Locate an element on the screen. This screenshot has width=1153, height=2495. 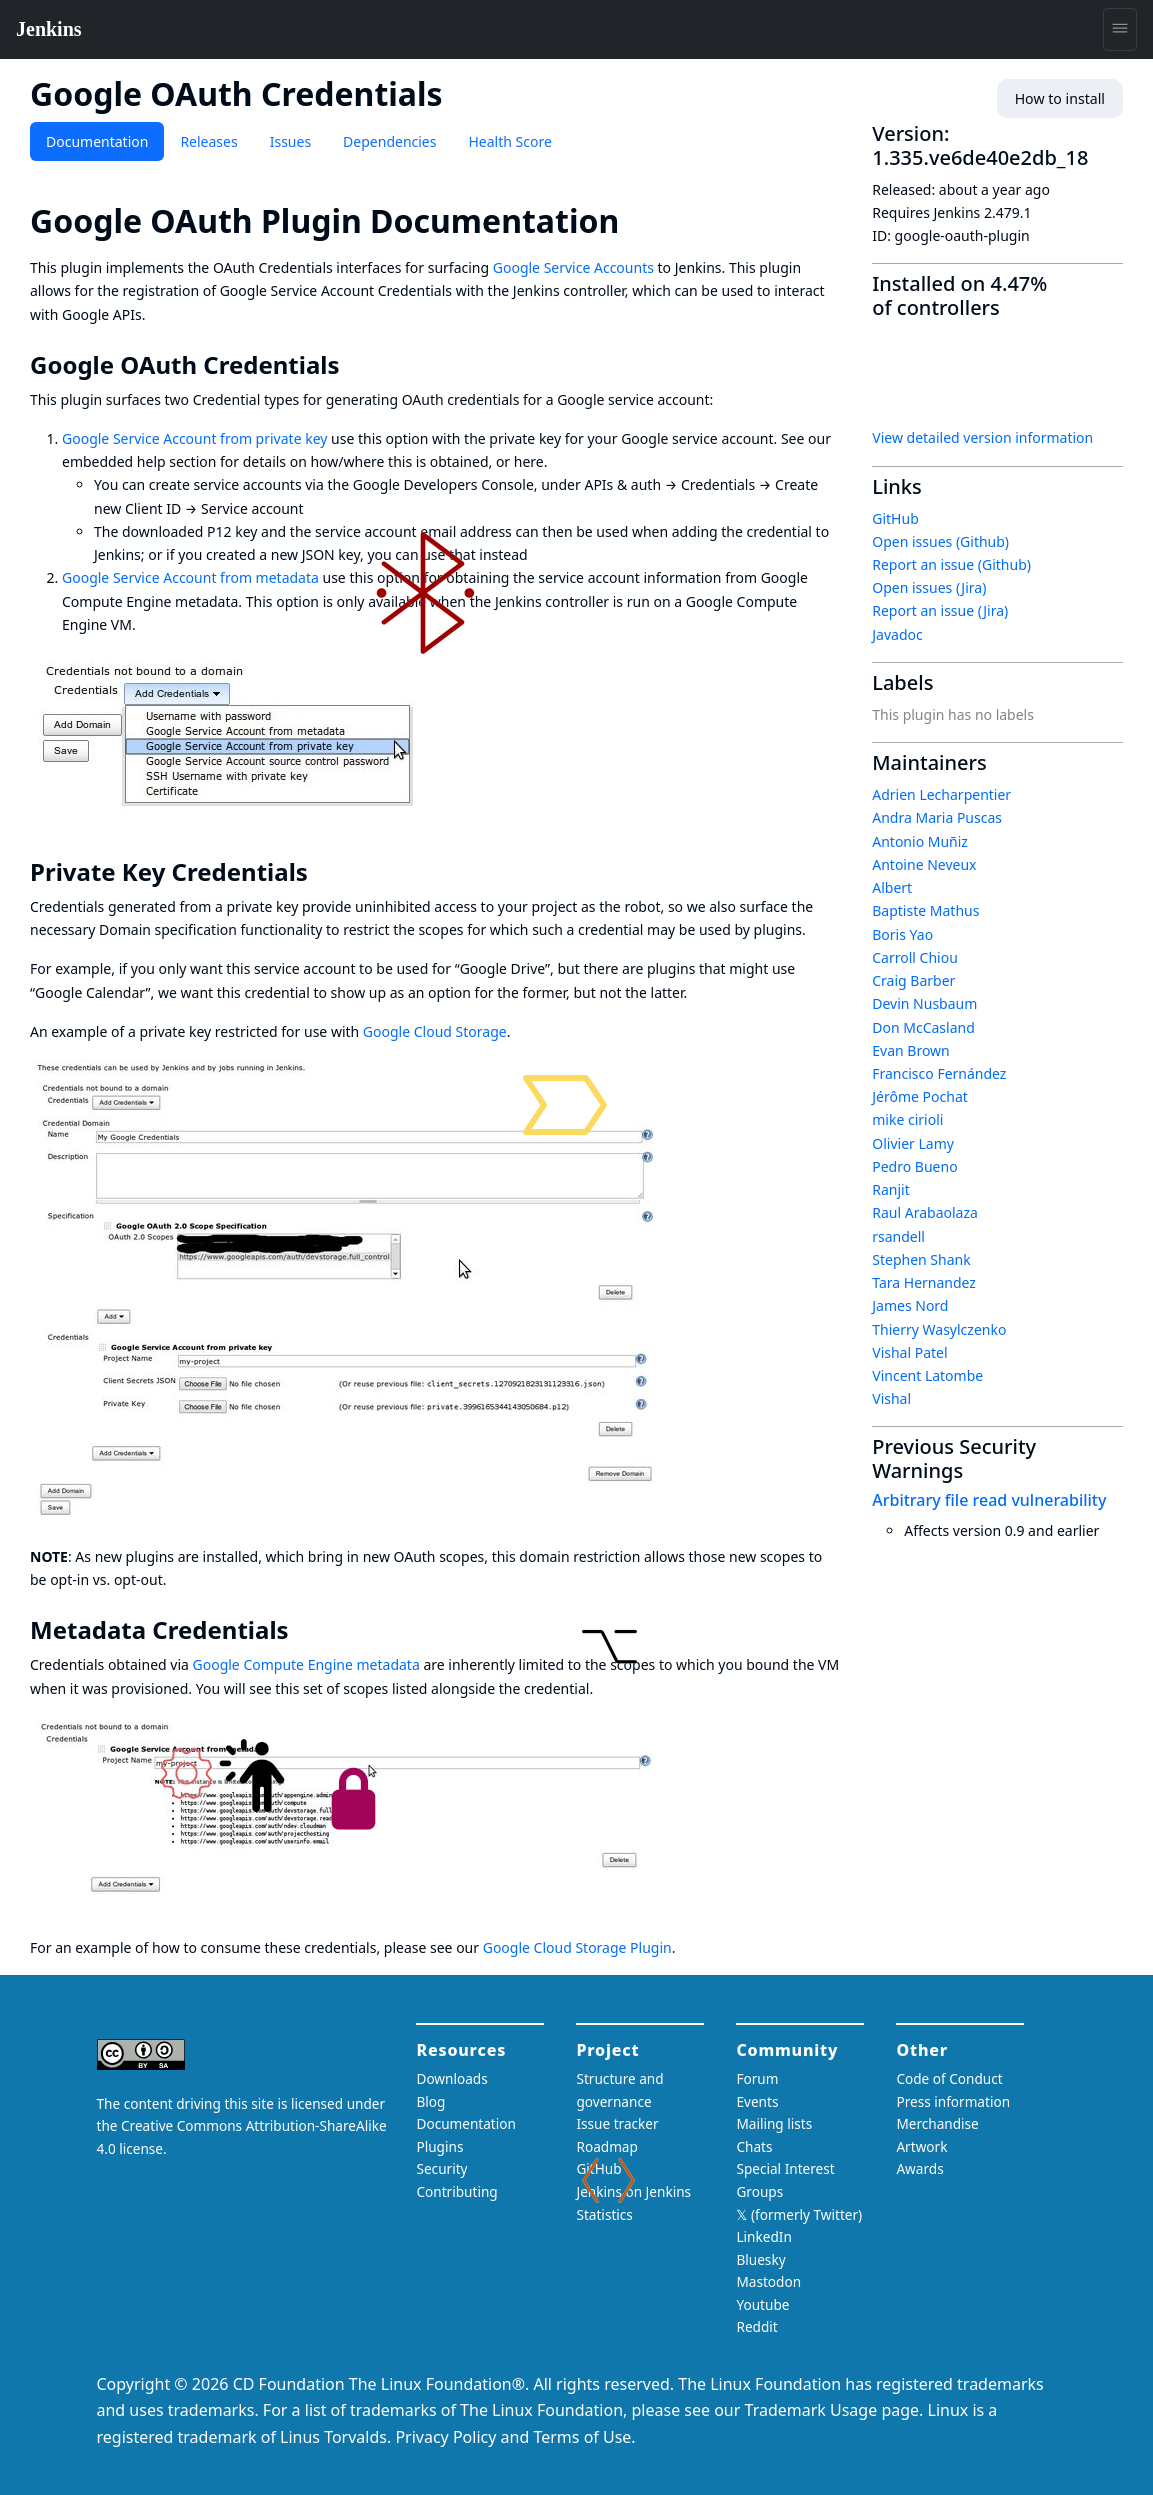
indicates the option or alt key modifier is located at coordinates (609, 1644).